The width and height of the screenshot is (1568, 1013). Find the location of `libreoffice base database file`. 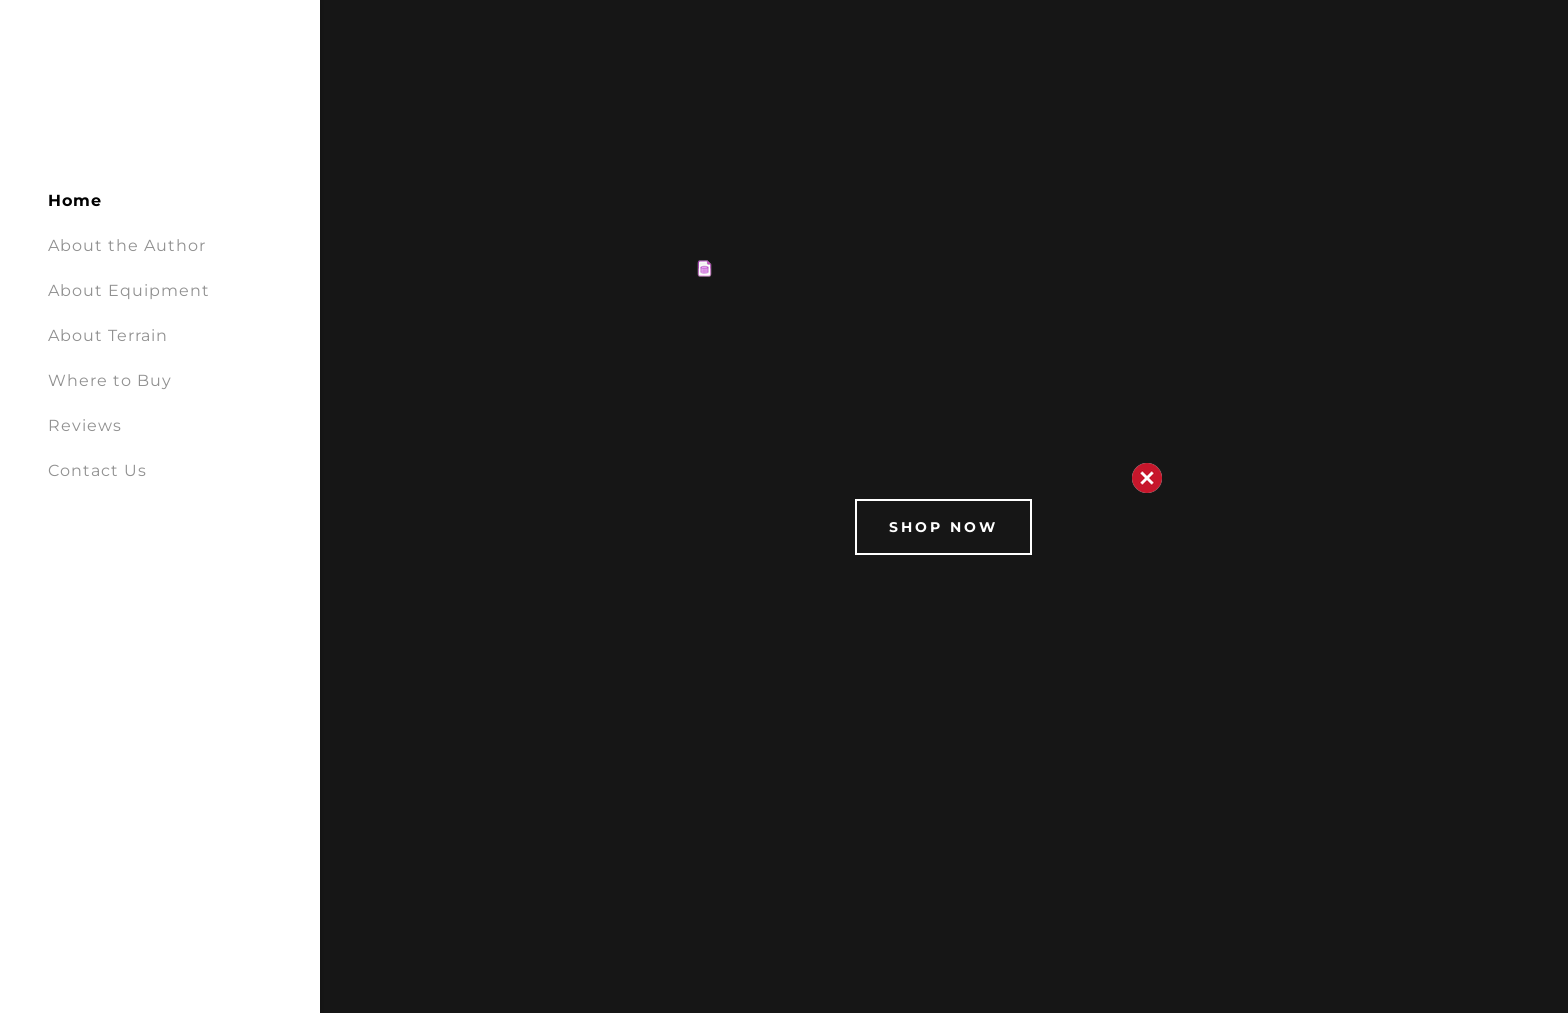

libreoffice base database file is located at coordinates (704, 268).